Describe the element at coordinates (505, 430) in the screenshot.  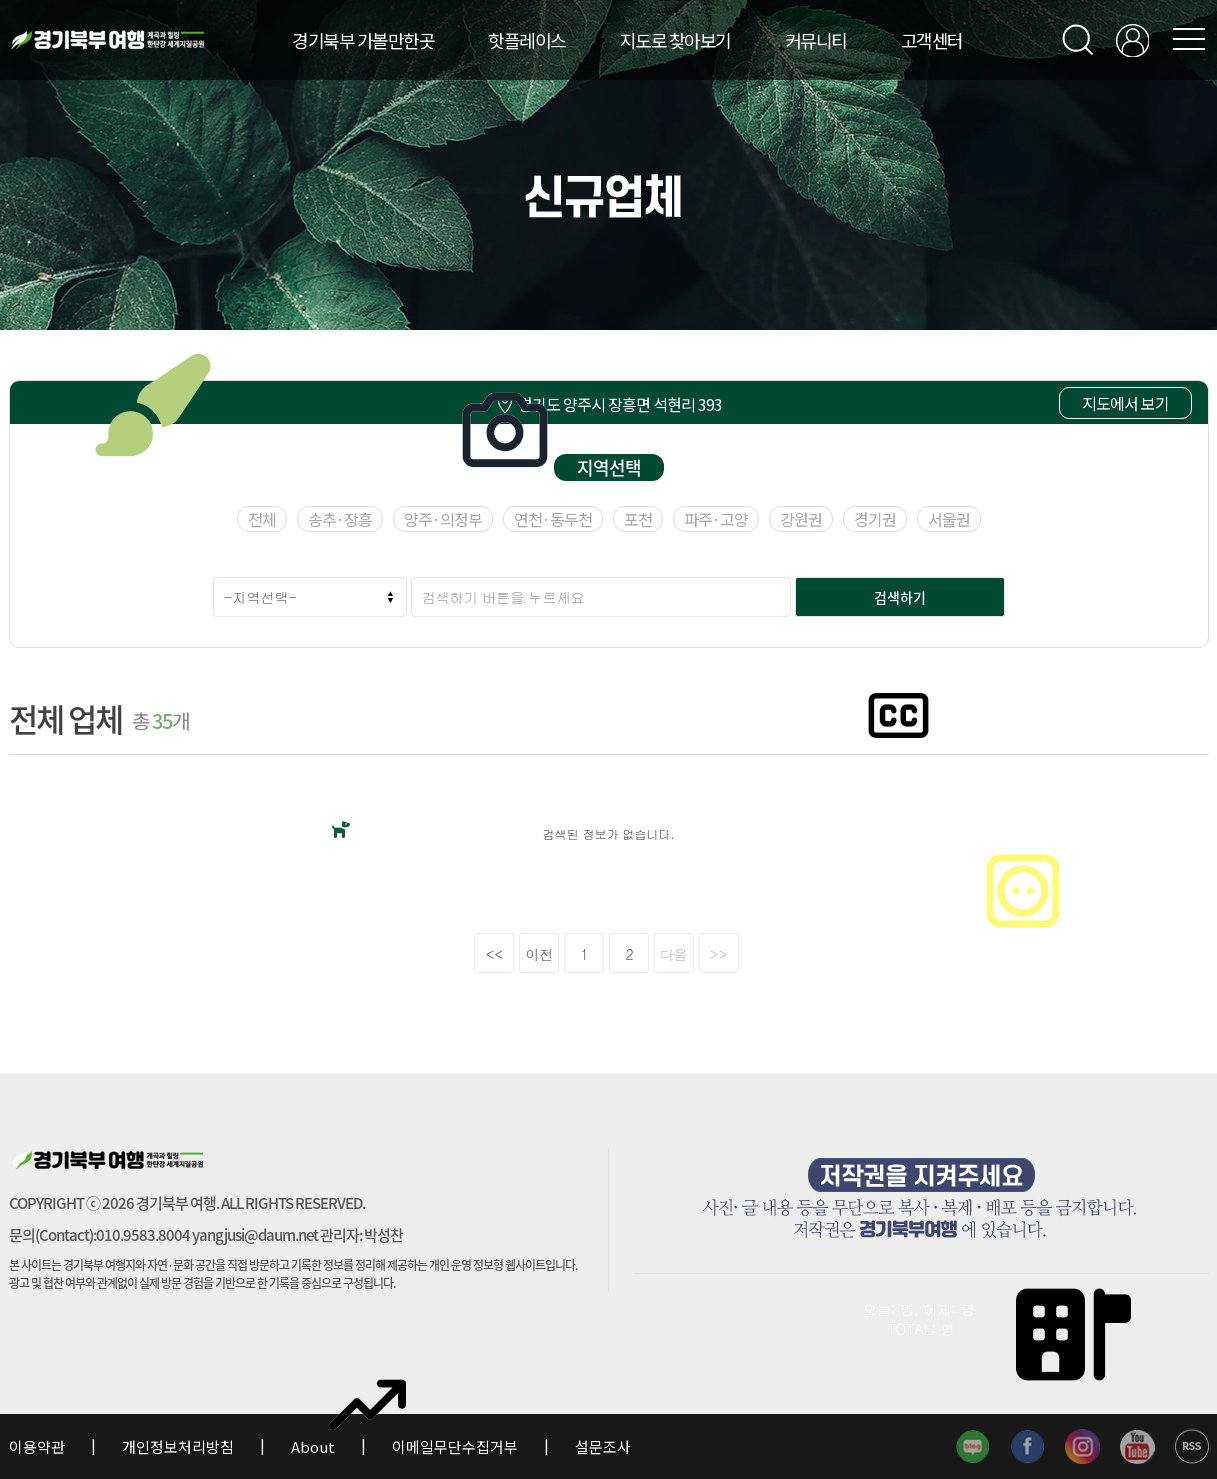
I see `take a photo` at that location.